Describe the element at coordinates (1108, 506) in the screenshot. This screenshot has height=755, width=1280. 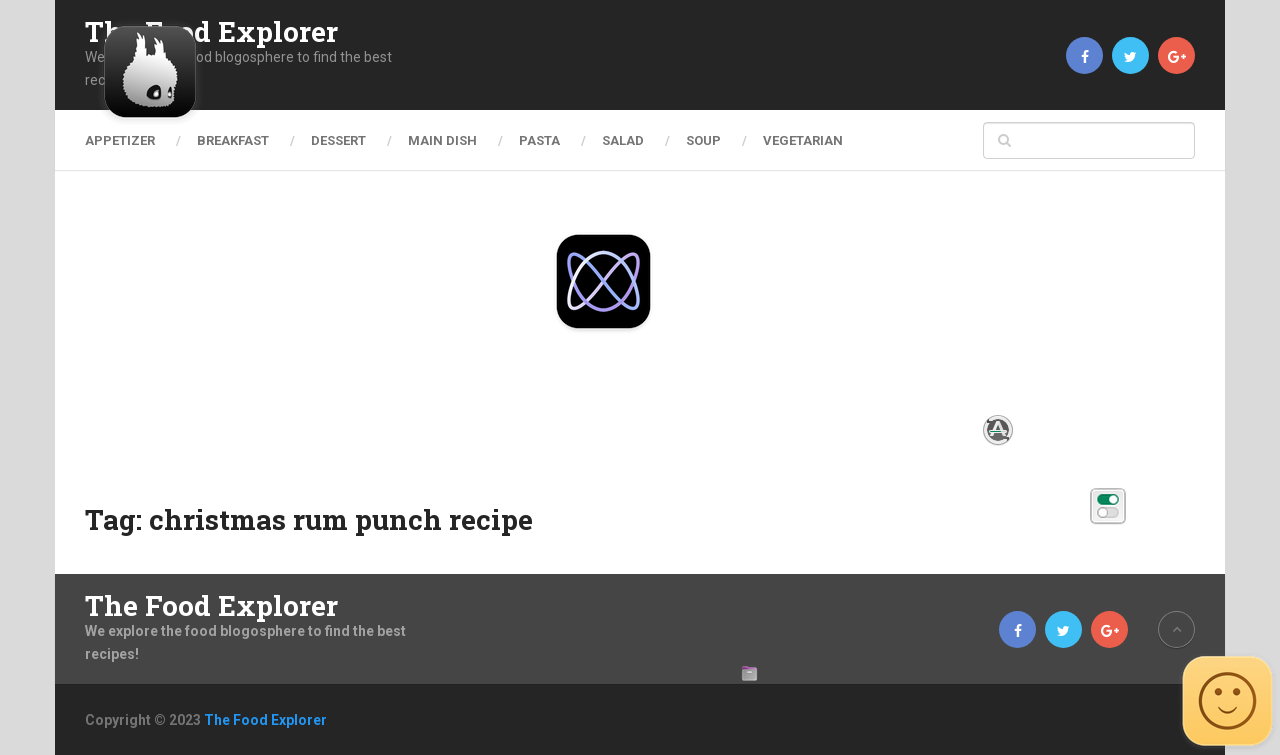
I see `open unity tweak tool settings` at that location.